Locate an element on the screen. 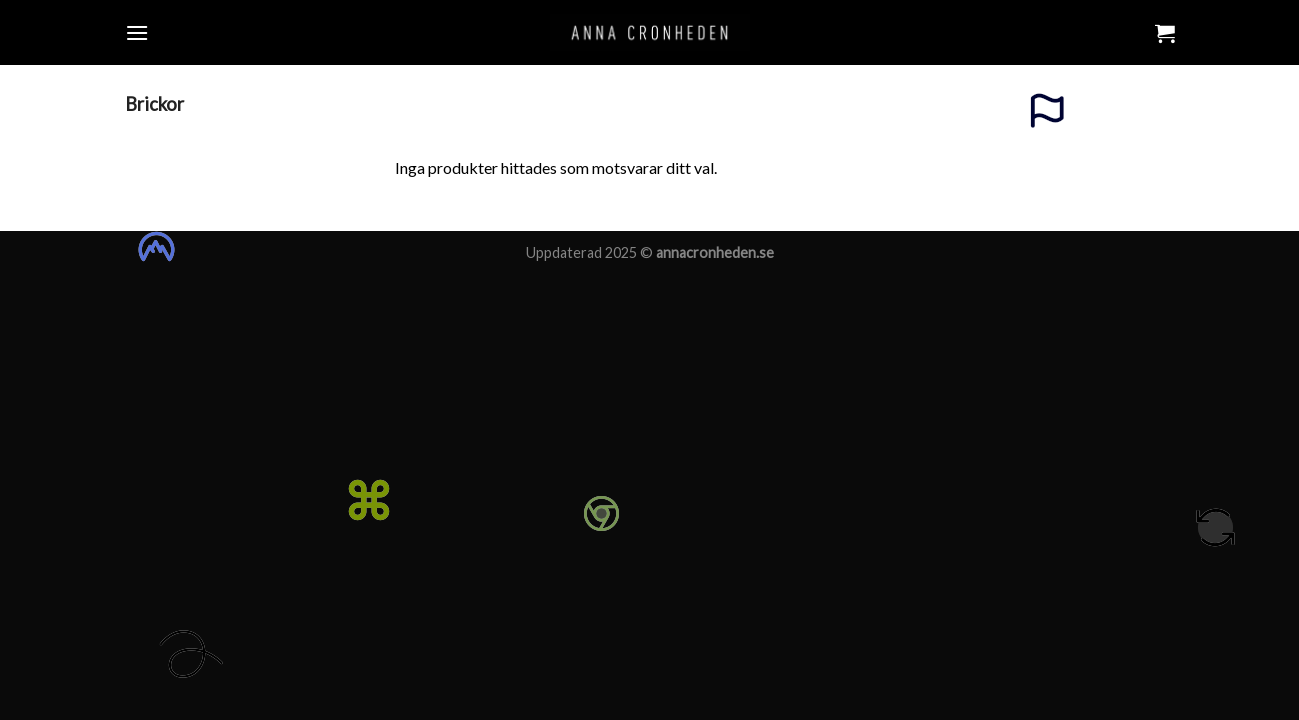  open google chrome browser is located at coordinates (601, 513).